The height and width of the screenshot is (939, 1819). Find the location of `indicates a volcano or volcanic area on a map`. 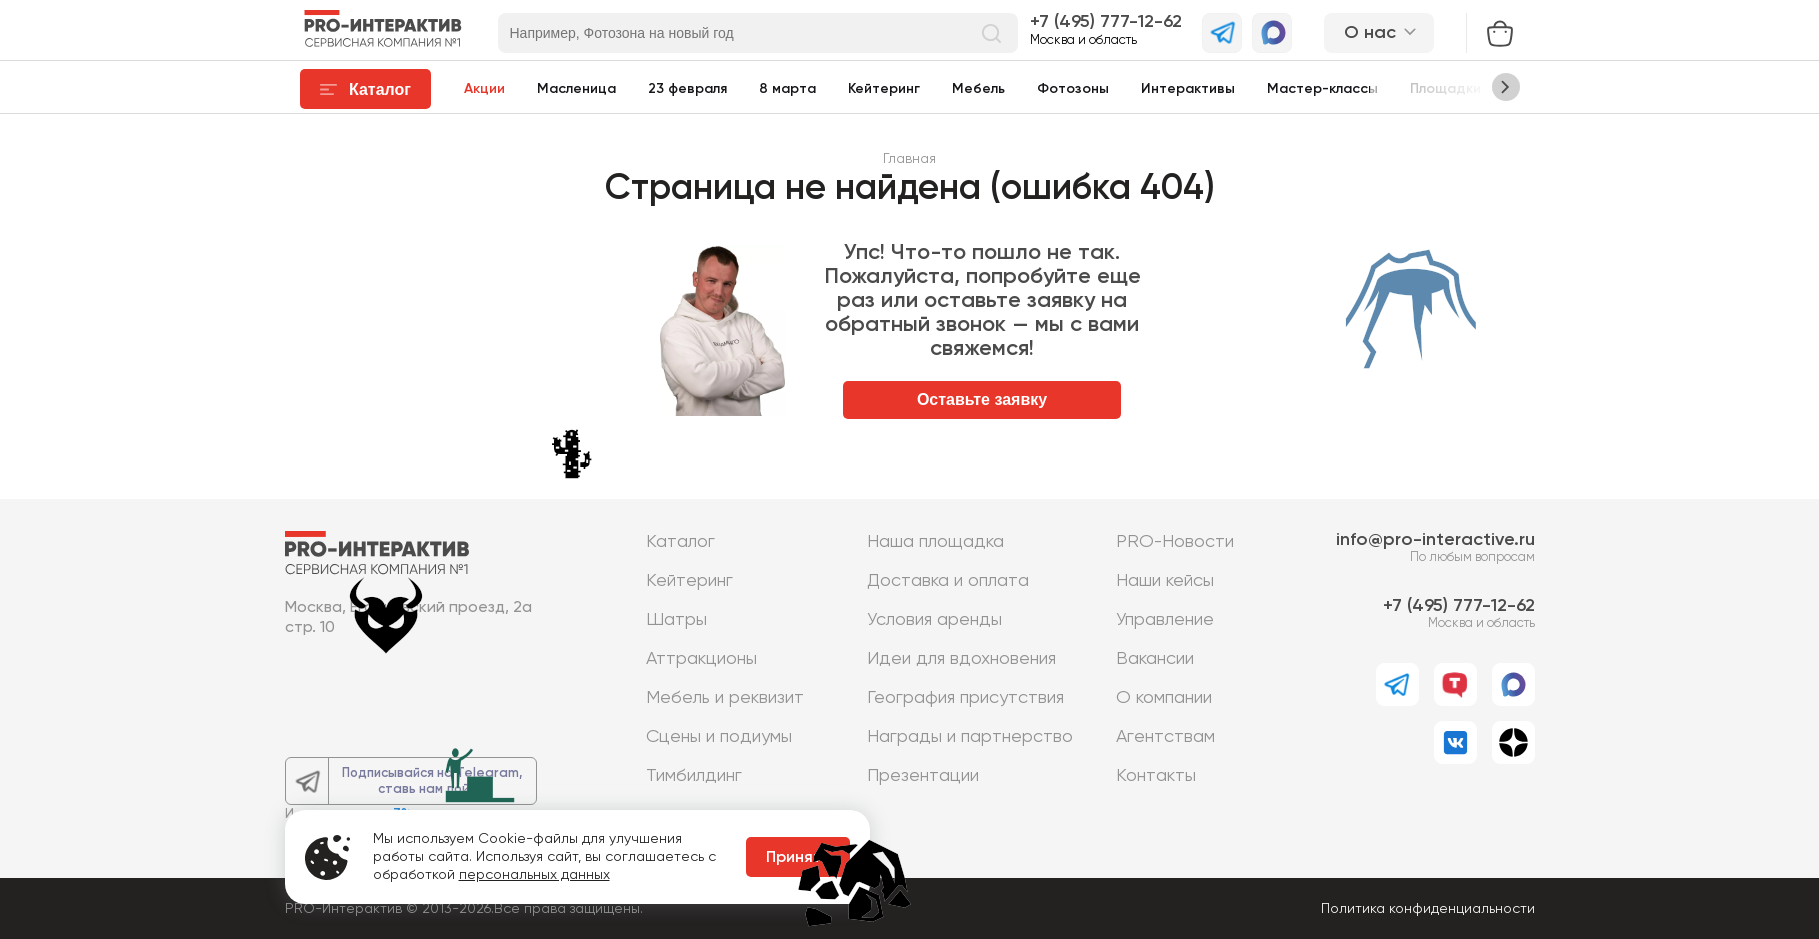

indicates a volcano or volcanic area on a map is located at coordinates (1411, 303).